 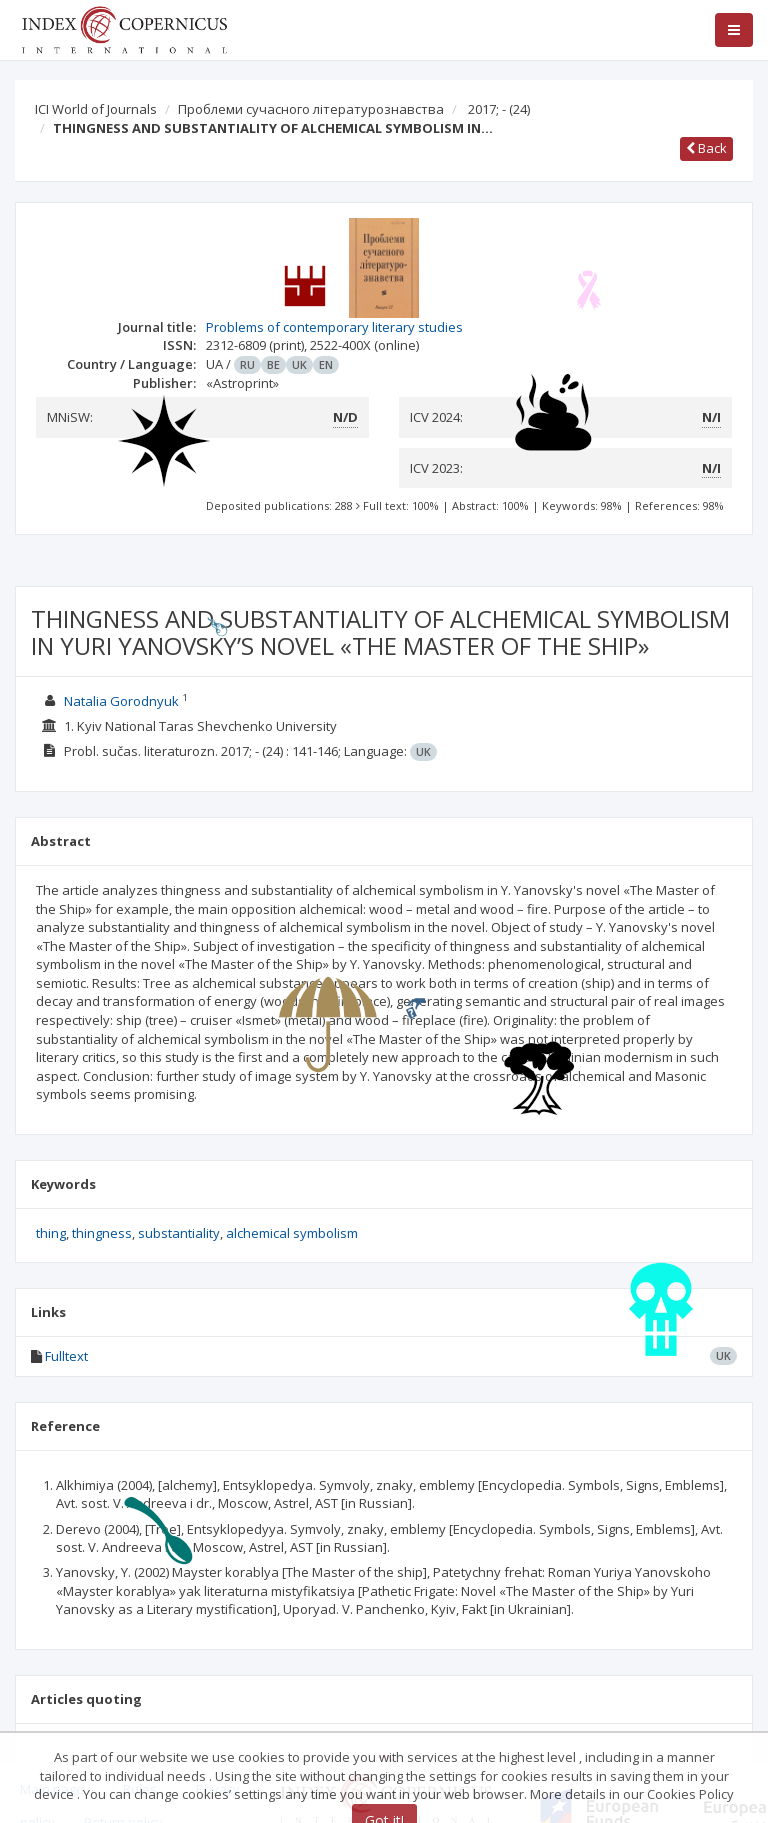 I want to click on castle or fortress icon for strategy games, so click(x=305, y=286).